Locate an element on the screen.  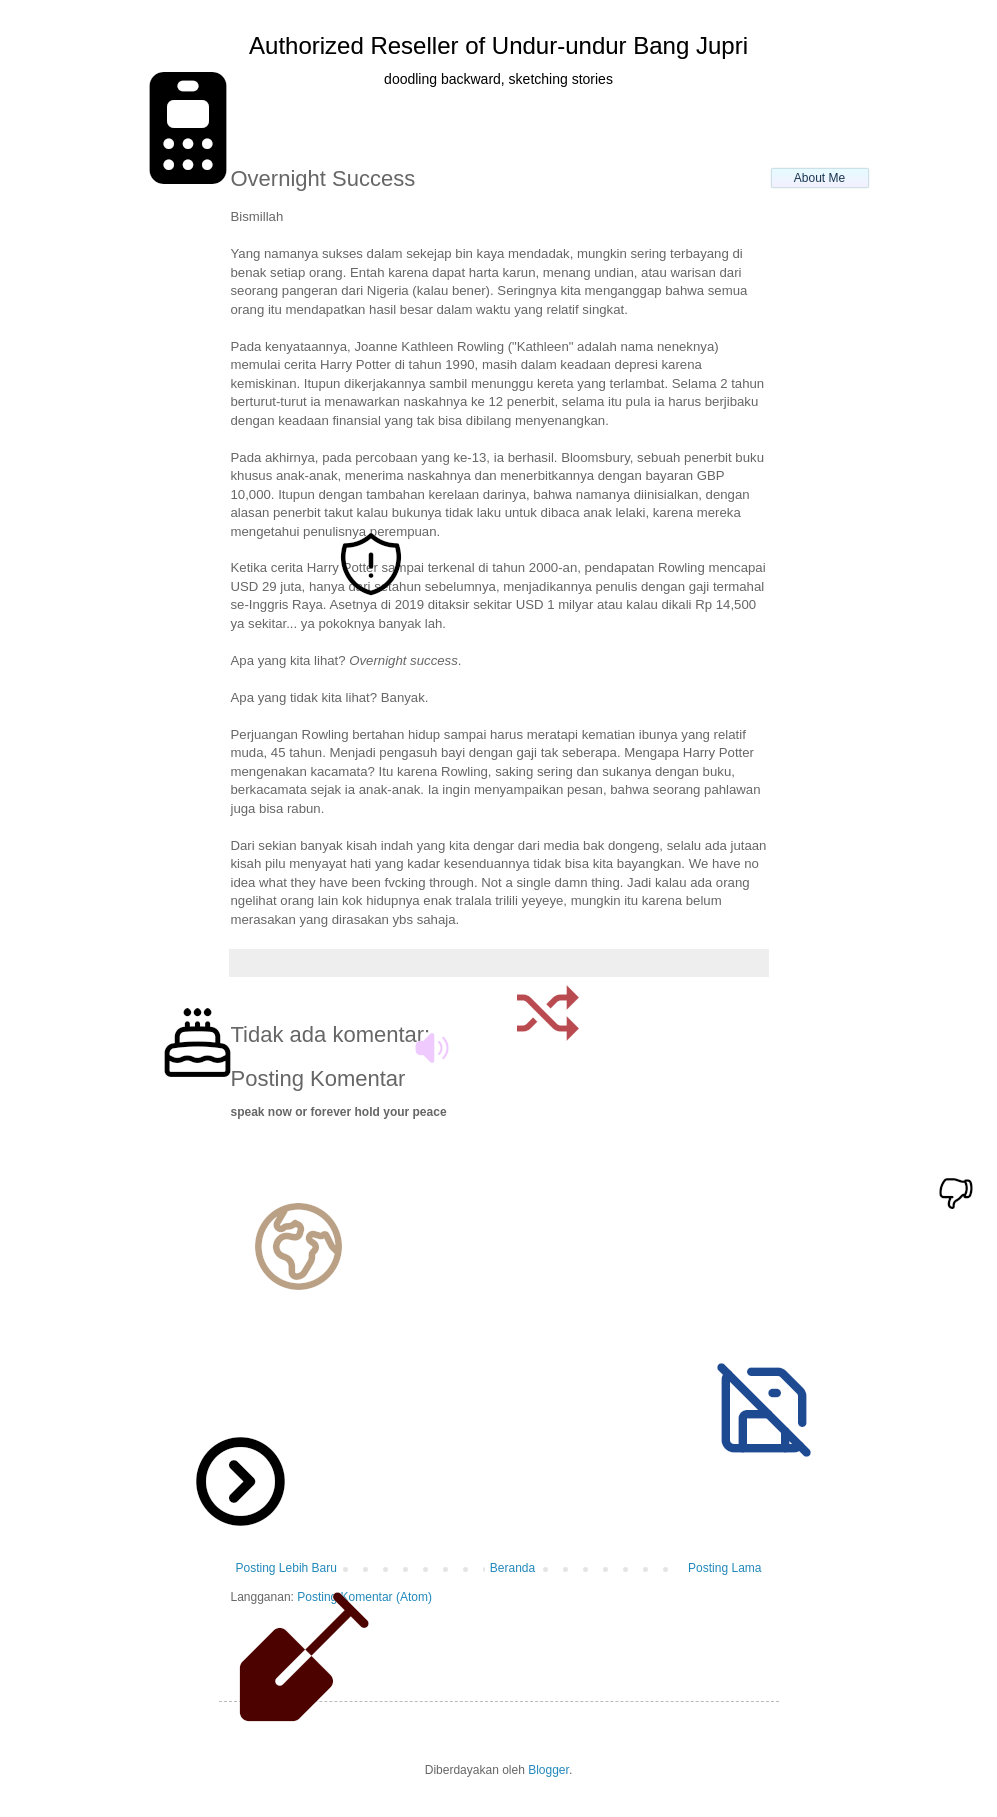
shuffle playlist or queue order is located at coordinates (548, 1013).